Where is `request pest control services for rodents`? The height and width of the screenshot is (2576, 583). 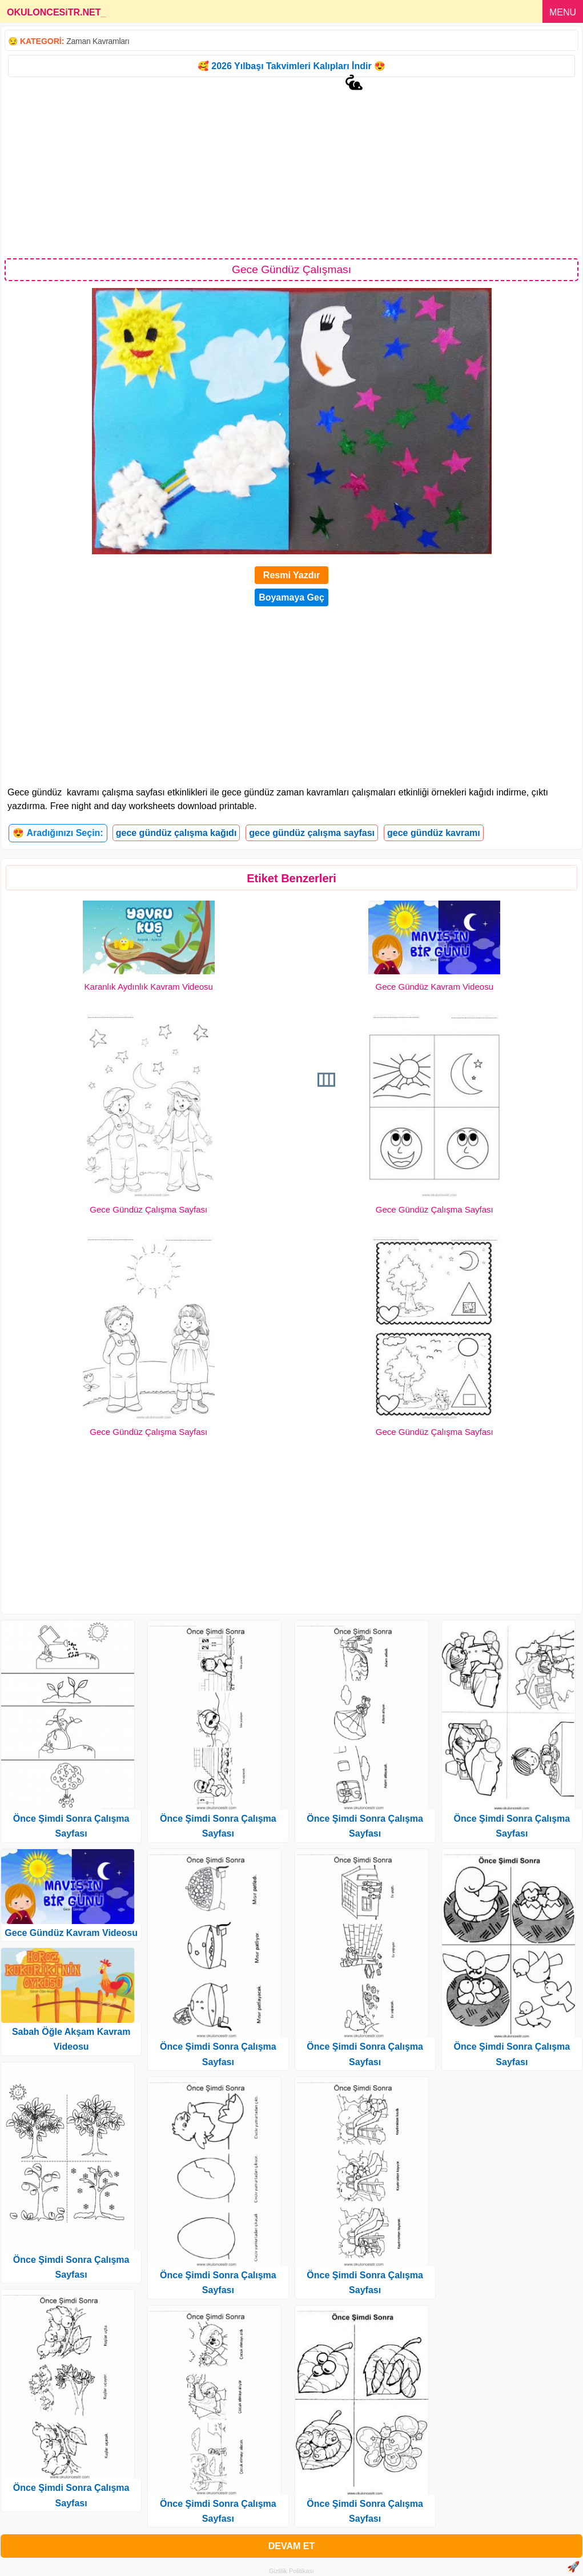 request pest control services for rodents is located at coordinates (354, 82).